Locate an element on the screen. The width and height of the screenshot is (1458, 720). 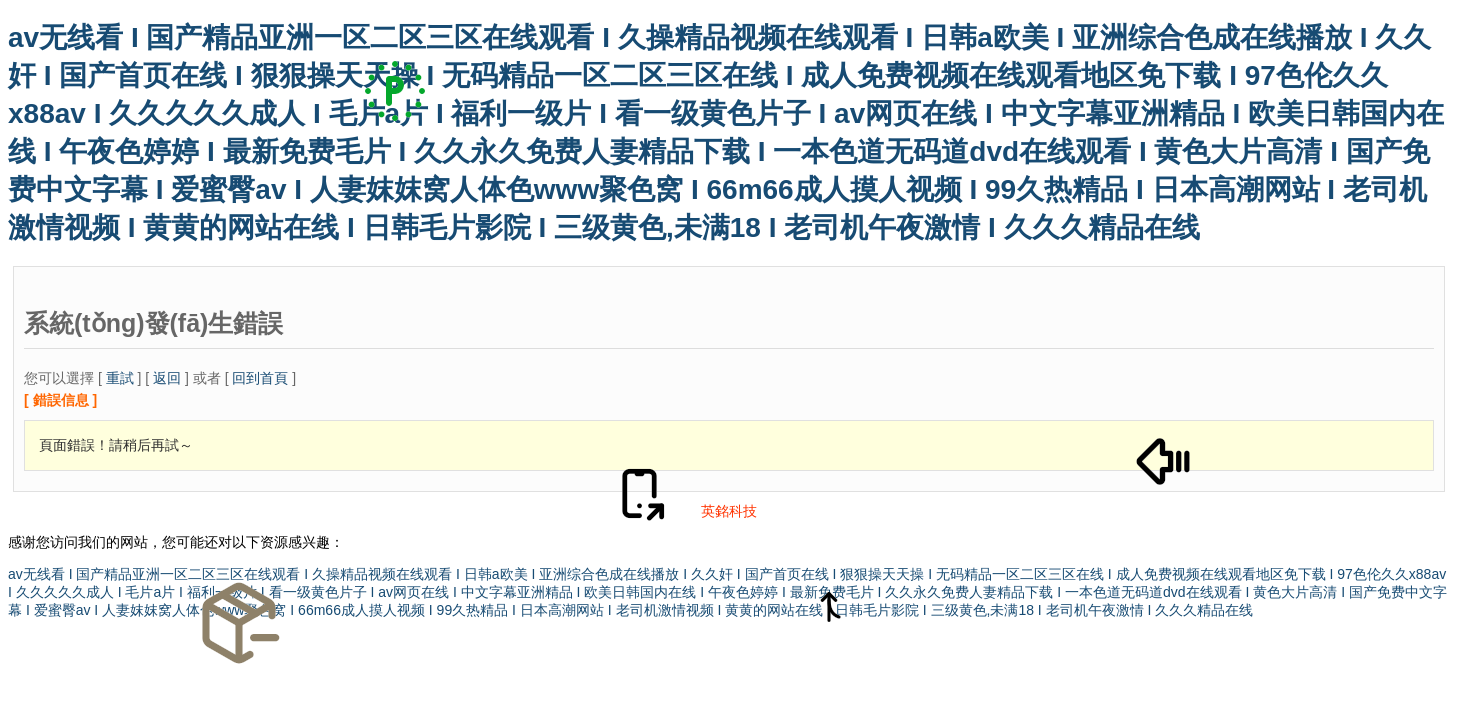
go back to previous content is located at coordinates (1162, 461).